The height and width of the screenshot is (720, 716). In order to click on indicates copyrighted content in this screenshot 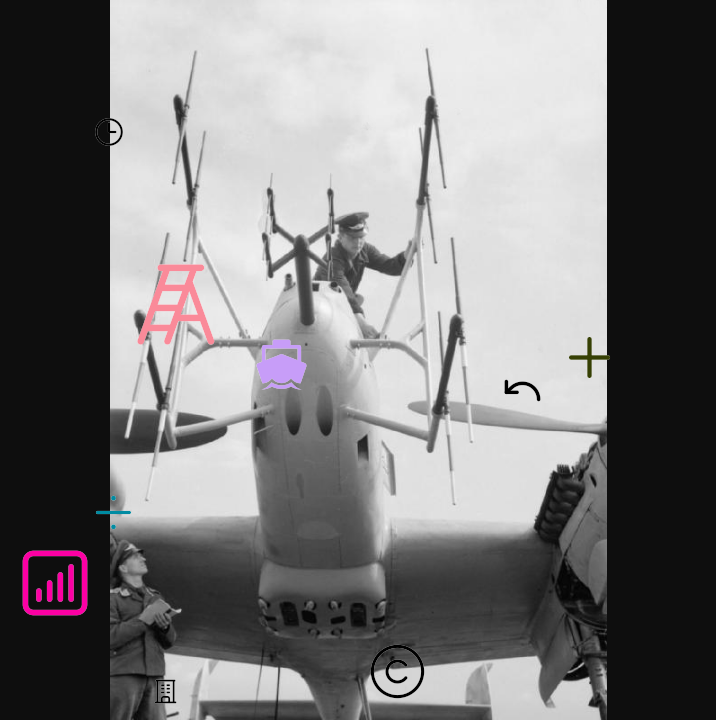, I will do `click(397, 671)`.